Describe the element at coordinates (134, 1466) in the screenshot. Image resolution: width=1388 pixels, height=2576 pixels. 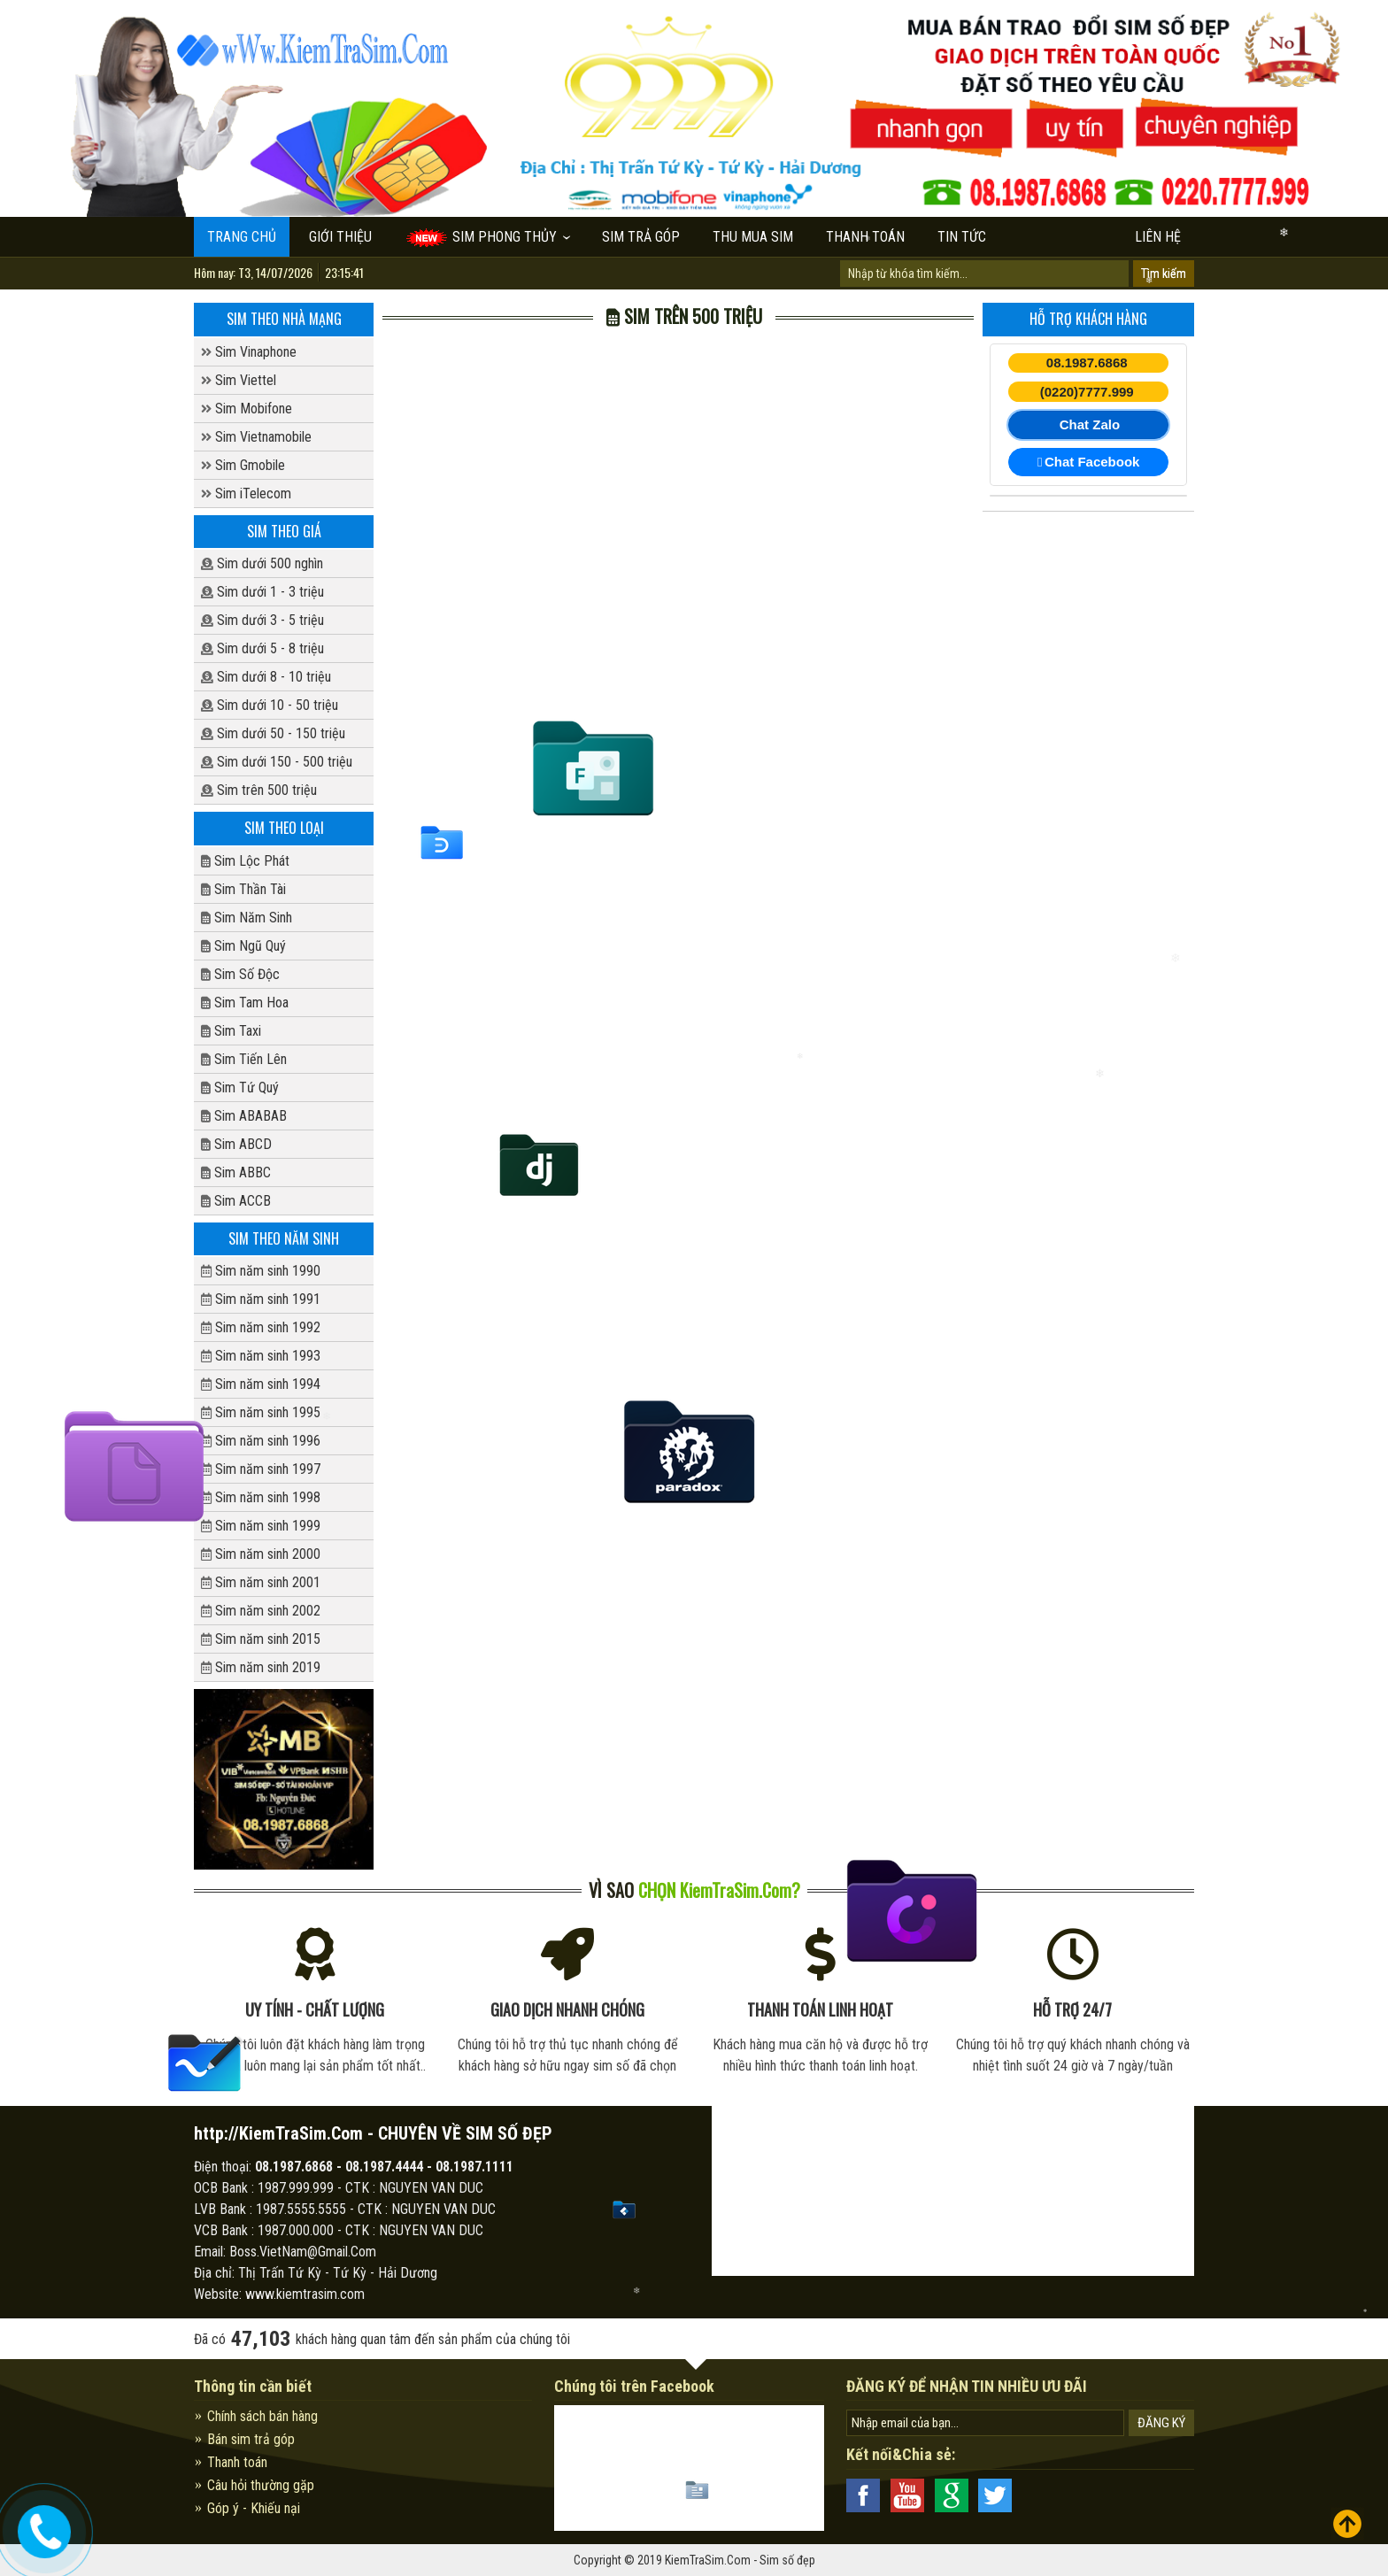
I see `open your documents folder` at that location.